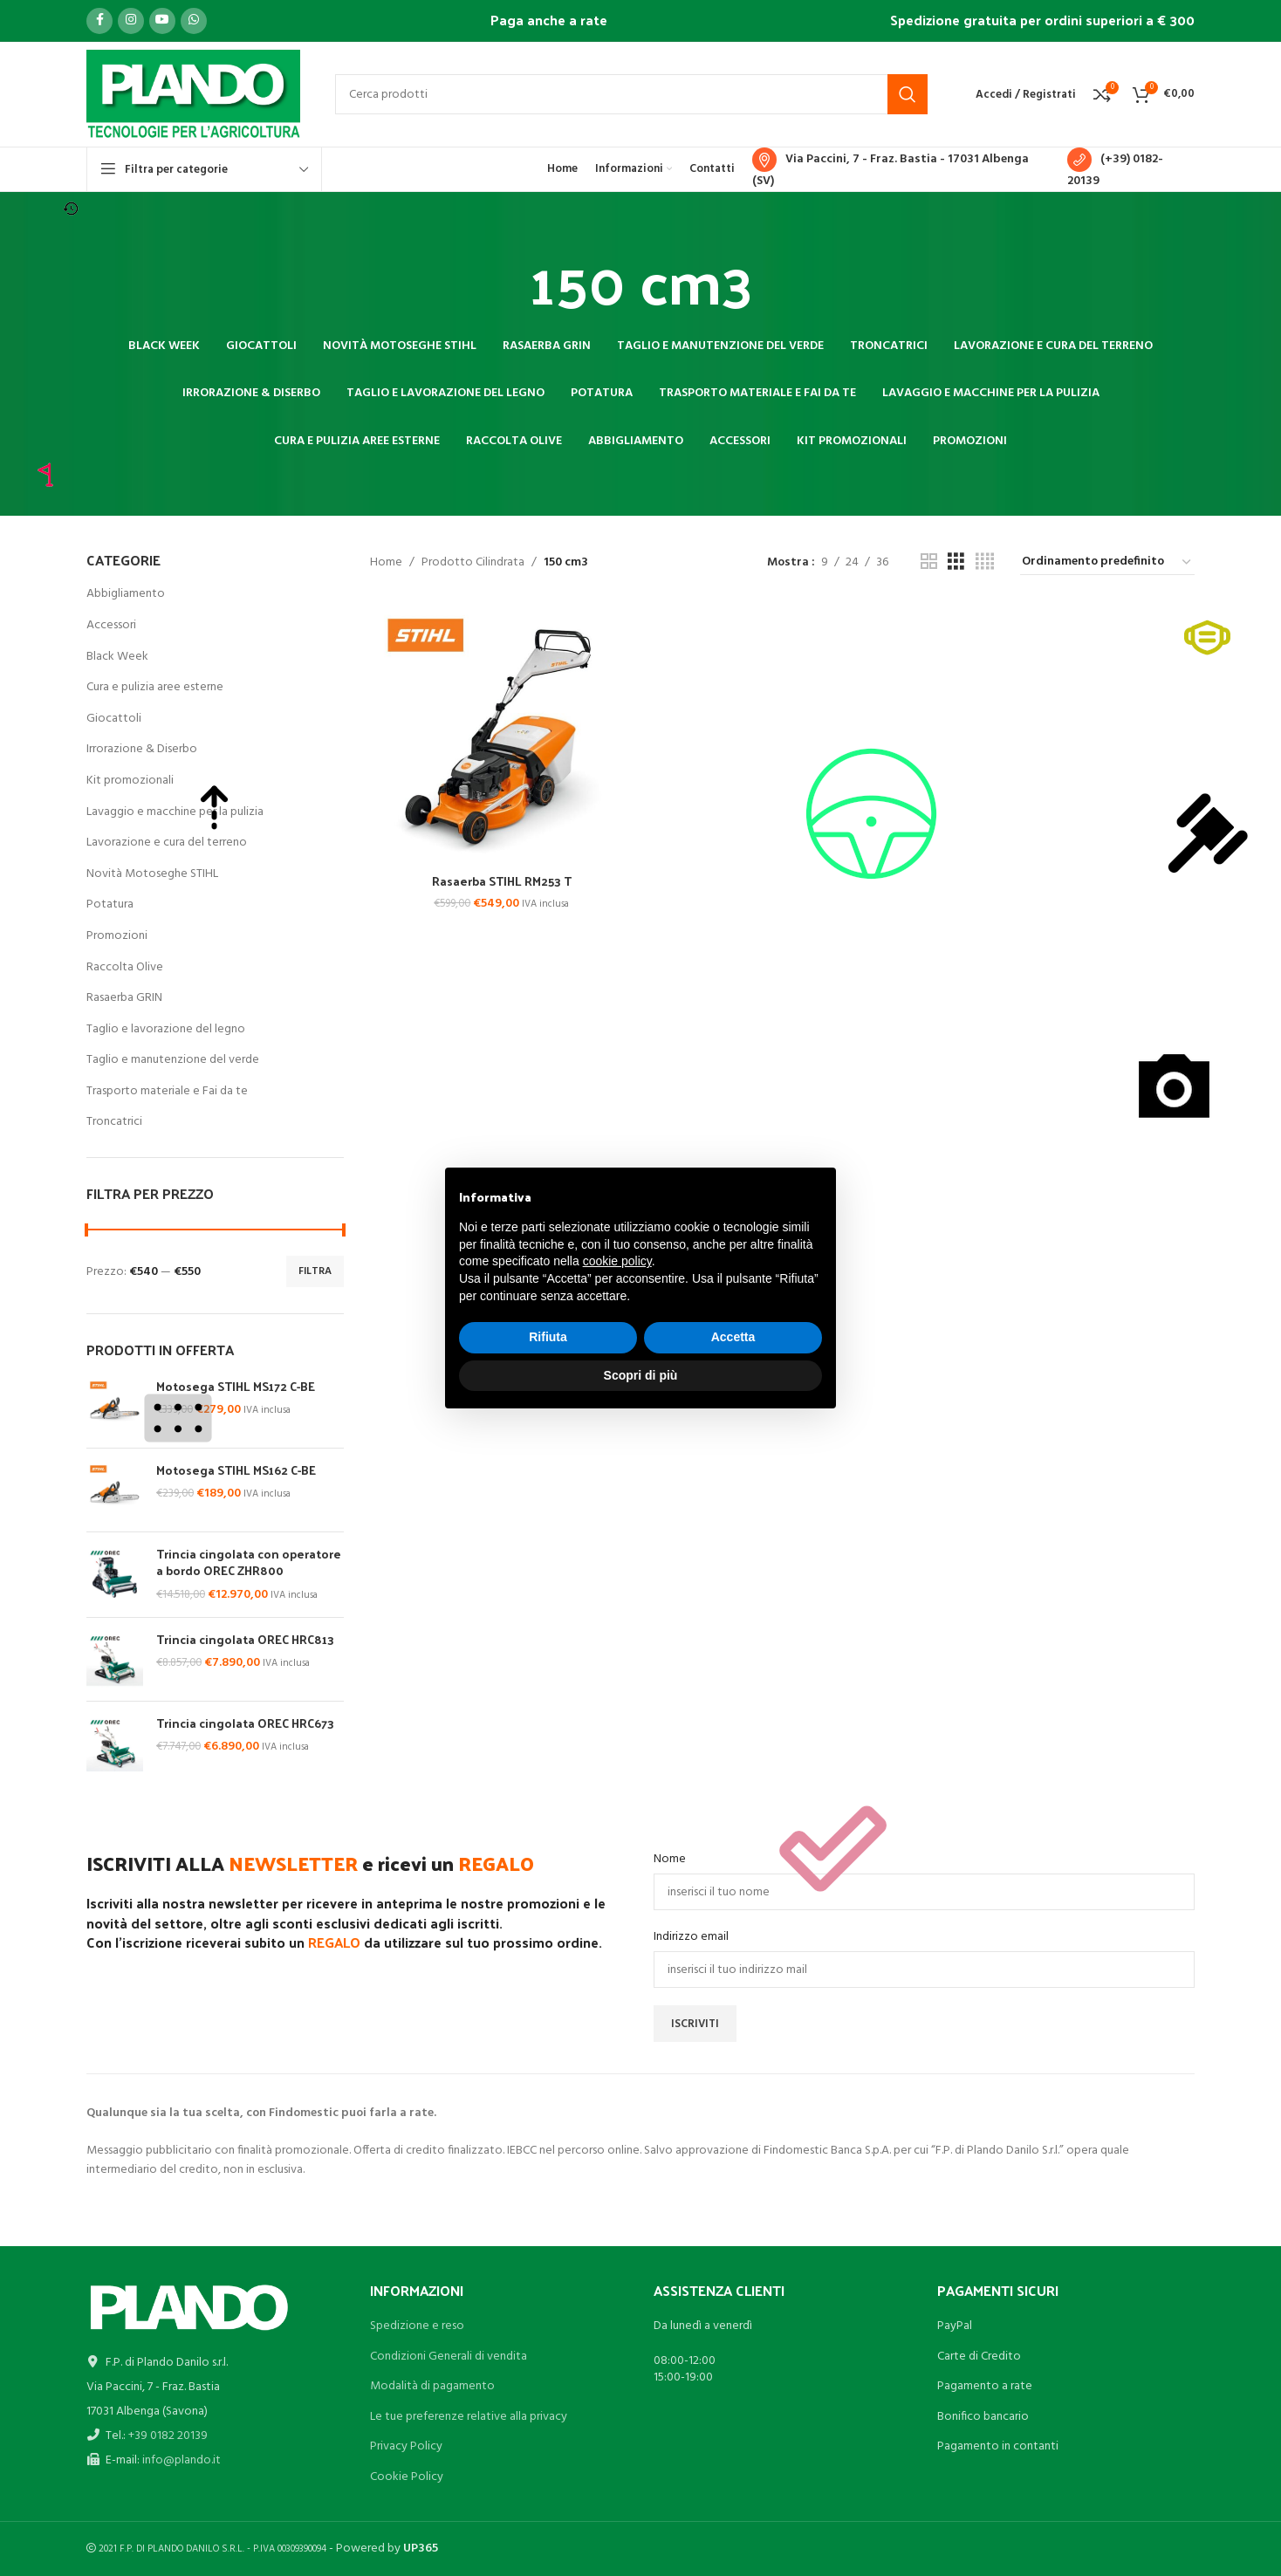  Describe the element at coordinates (871, 813) in the screenshot. I see `access driving or navigation mode` at that location.